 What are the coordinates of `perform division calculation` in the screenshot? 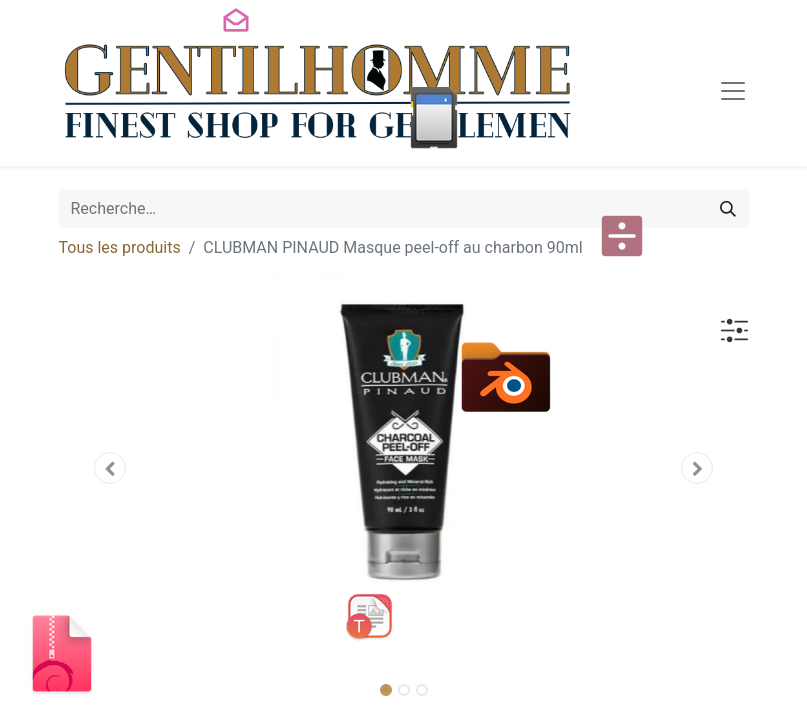 It's located at (622, 236).